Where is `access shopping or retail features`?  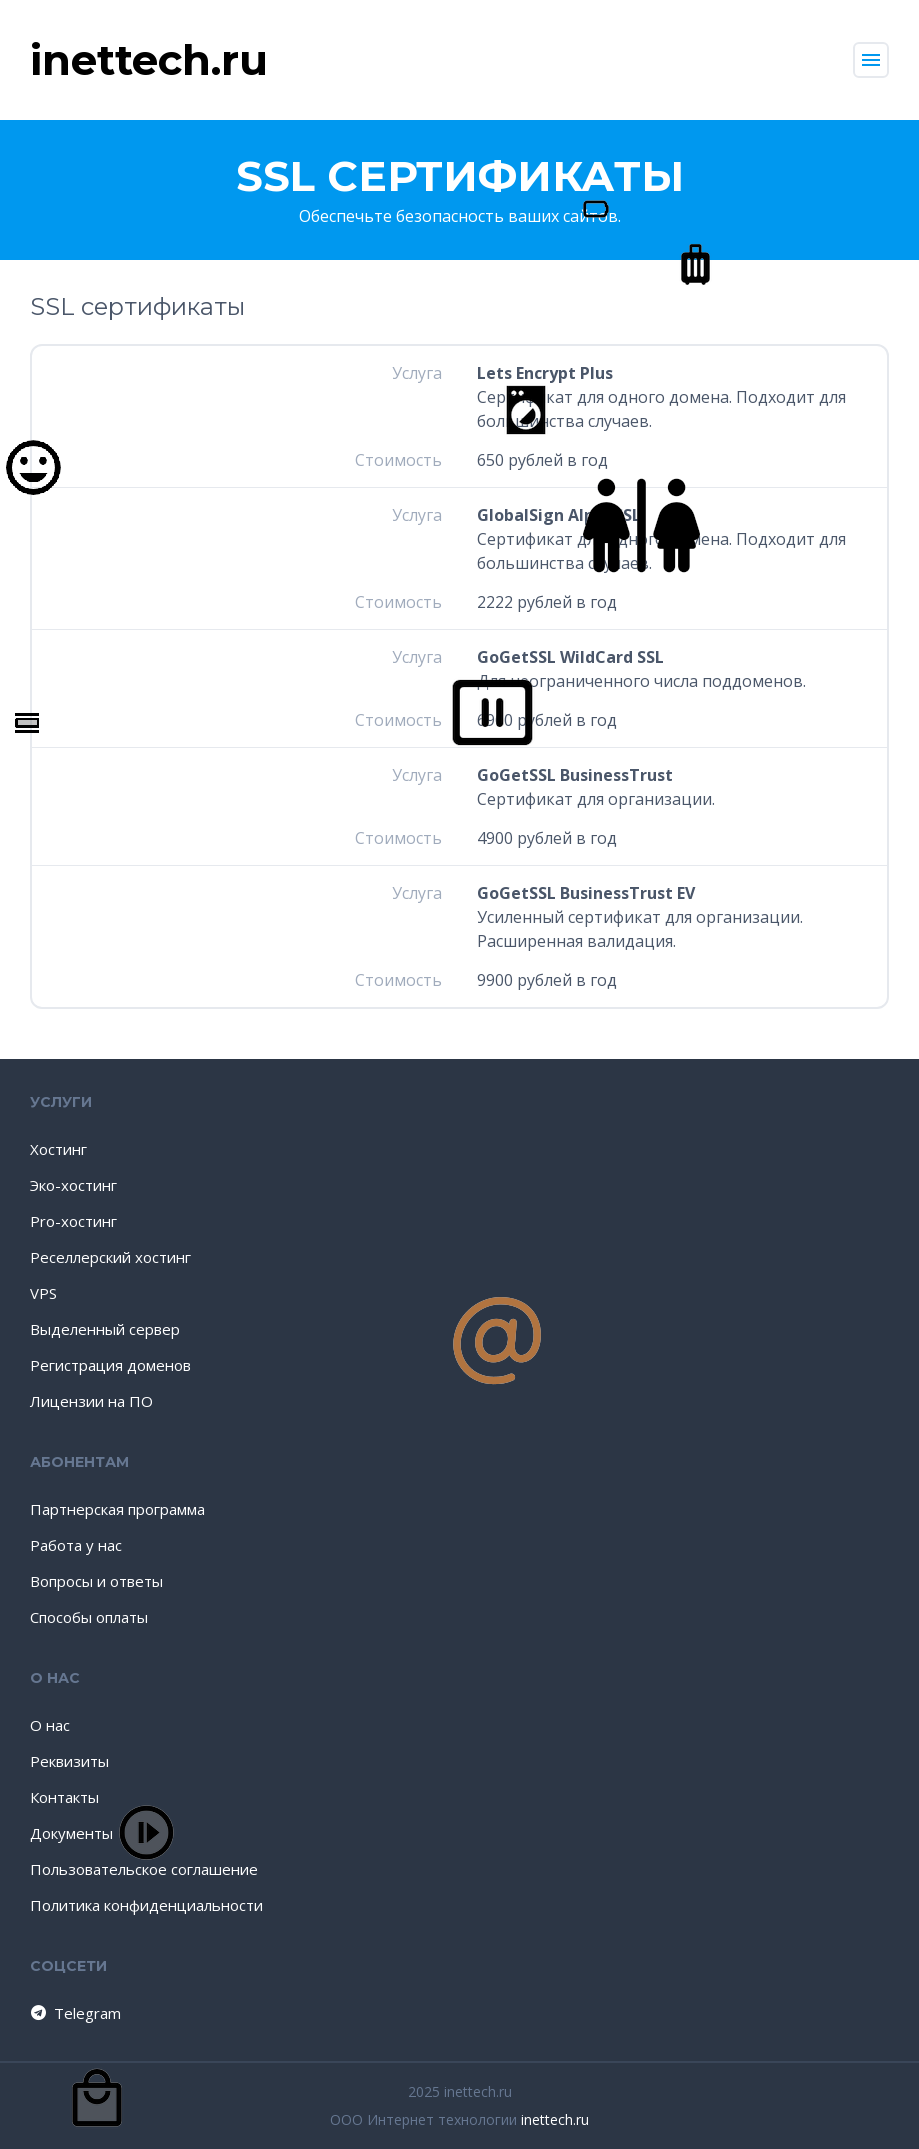 access shopping or retail features is located at coordinates (97, 2099).